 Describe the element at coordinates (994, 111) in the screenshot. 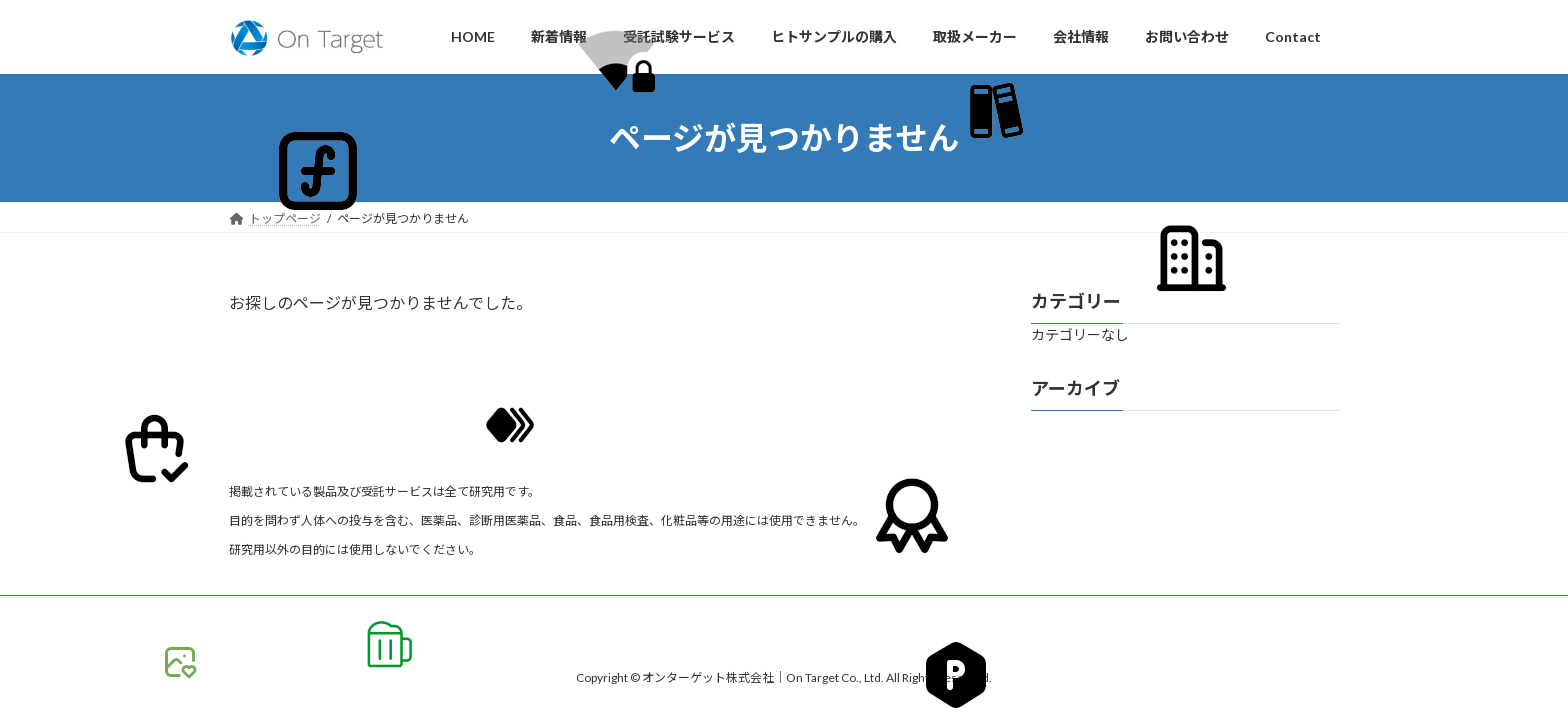

I see `access your library or book collection` at that location.